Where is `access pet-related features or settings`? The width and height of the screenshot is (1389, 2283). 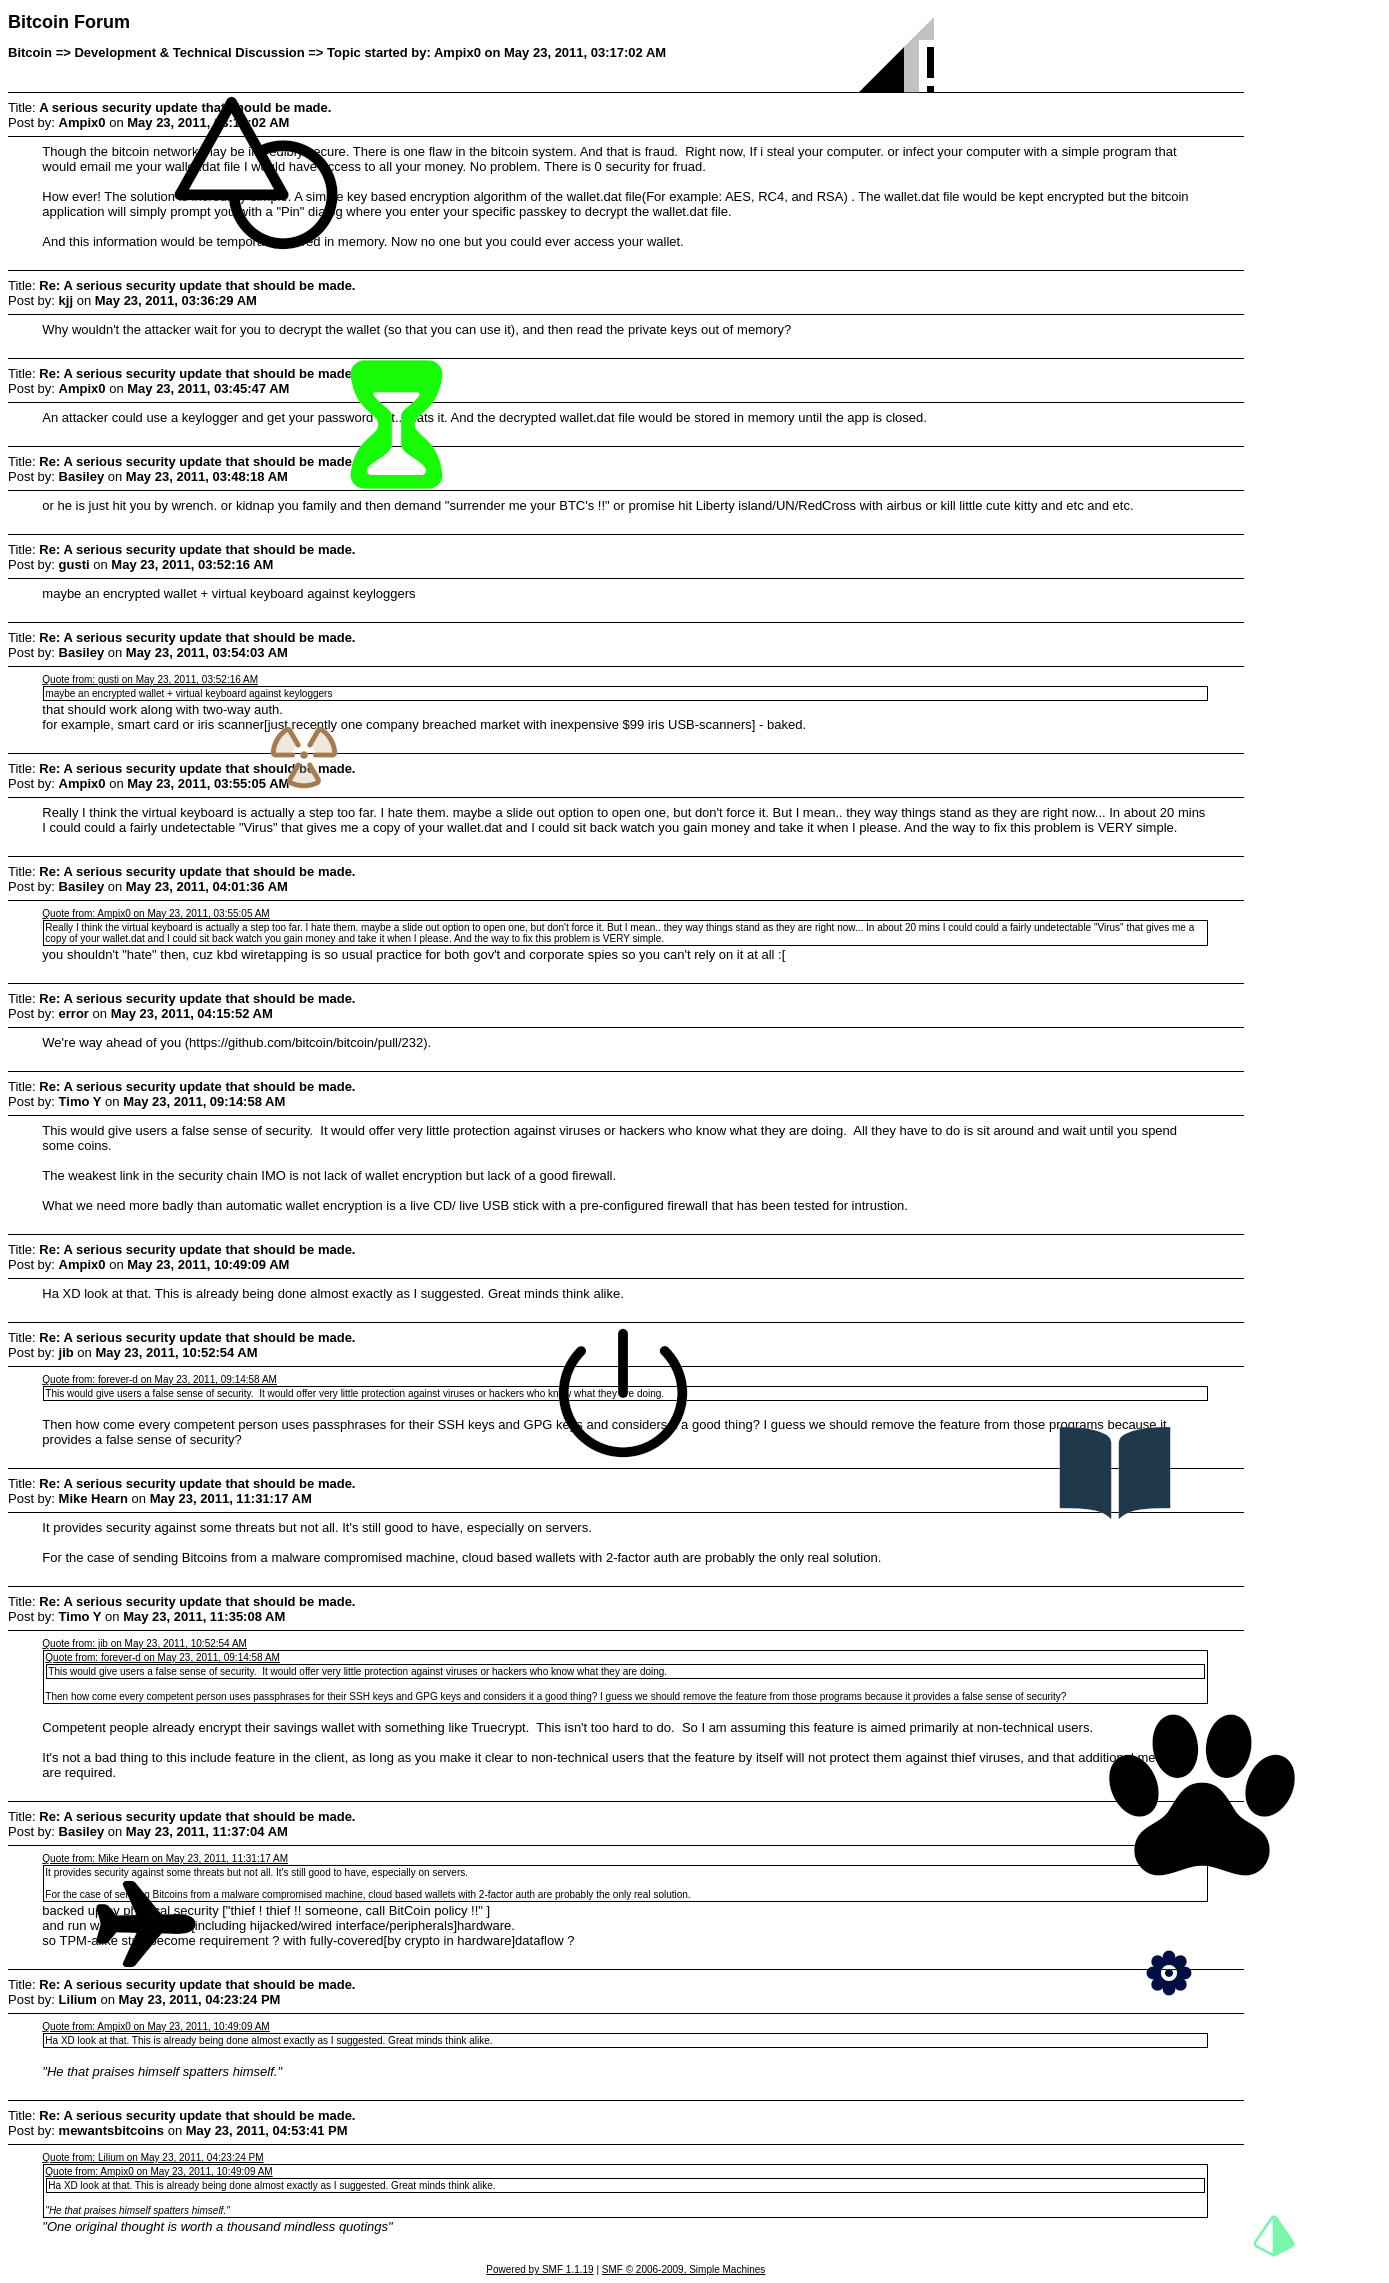
access pet-related features or settings is located at coordinates (1202, 1795).